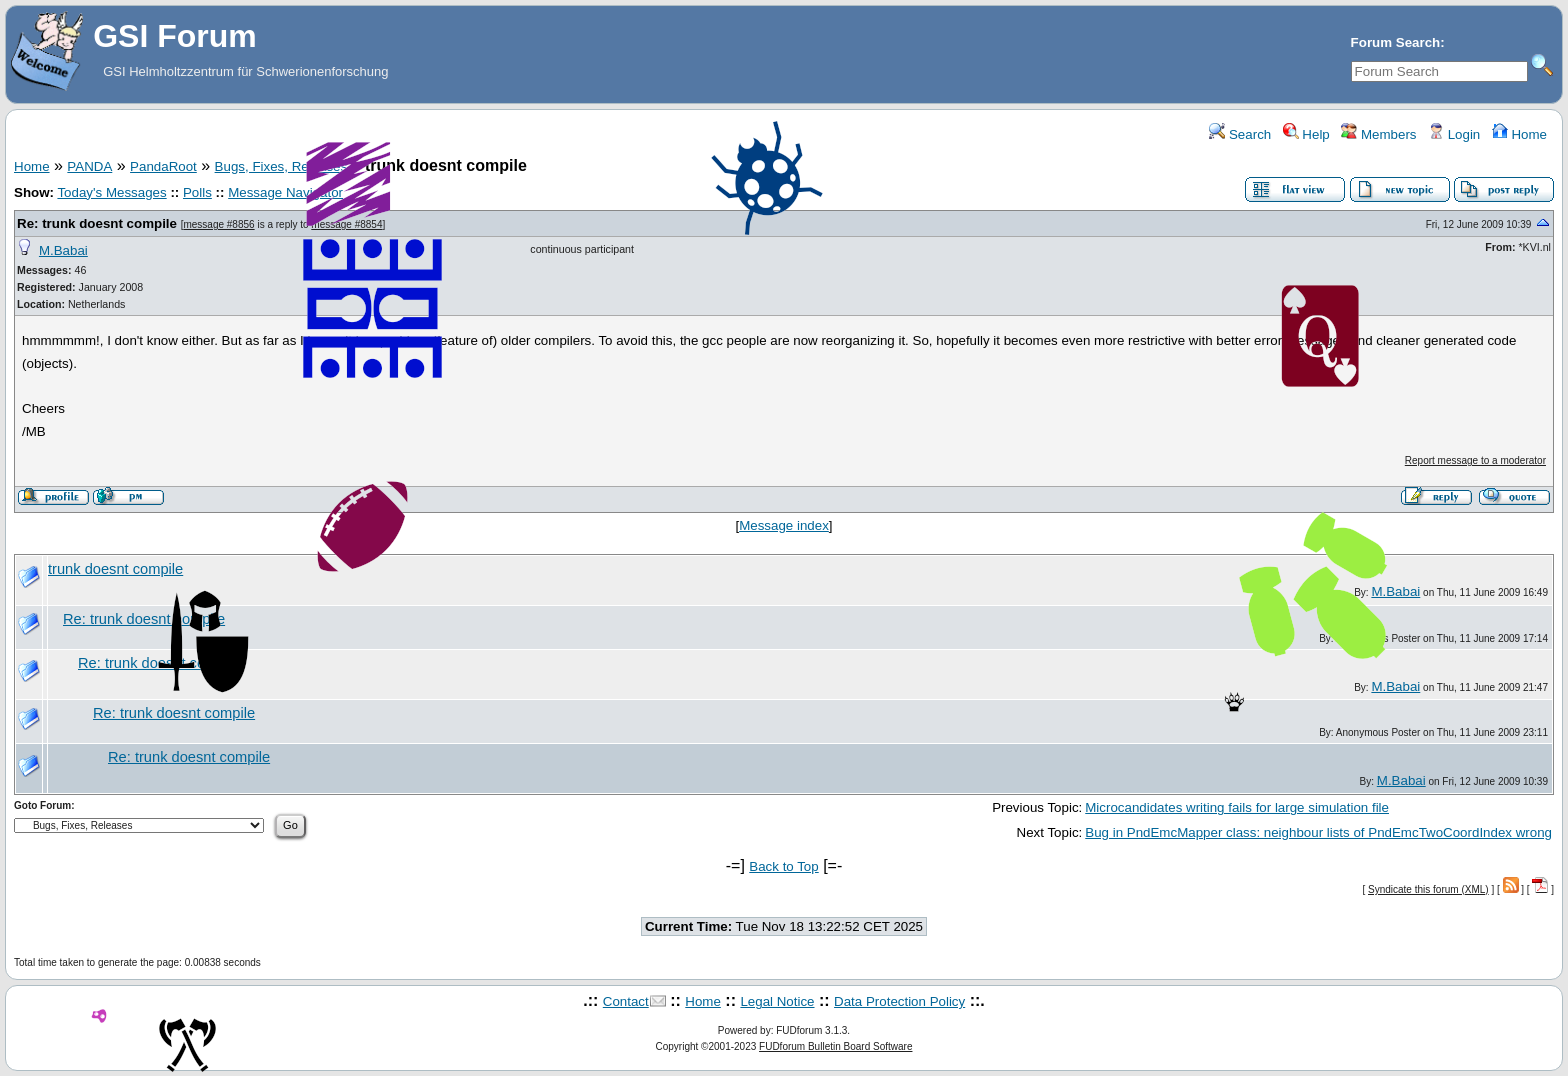 This screenshot has width=1568, height=1076. What do you see at coordinates (1234, 701) in the screenshot?
I see `access pet-related features or settings` at bounding box center [1234, 701].